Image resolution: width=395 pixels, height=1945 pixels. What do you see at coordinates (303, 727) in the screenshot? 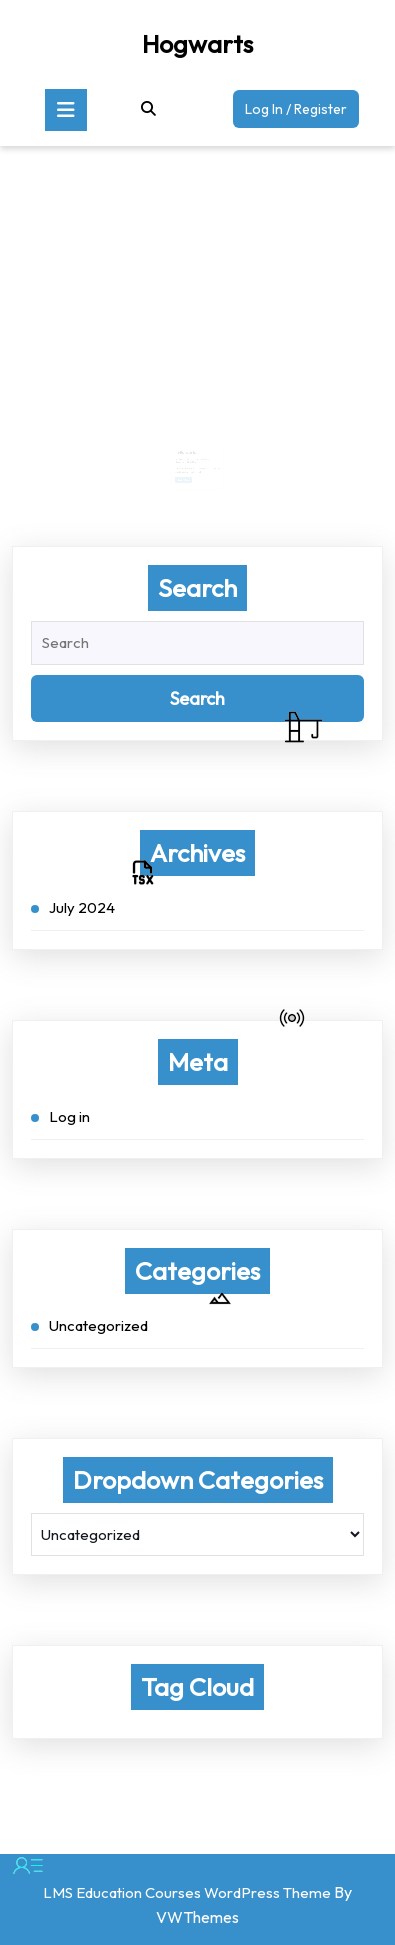
I see `construction or building in progress` at bounding box center [303, 727].